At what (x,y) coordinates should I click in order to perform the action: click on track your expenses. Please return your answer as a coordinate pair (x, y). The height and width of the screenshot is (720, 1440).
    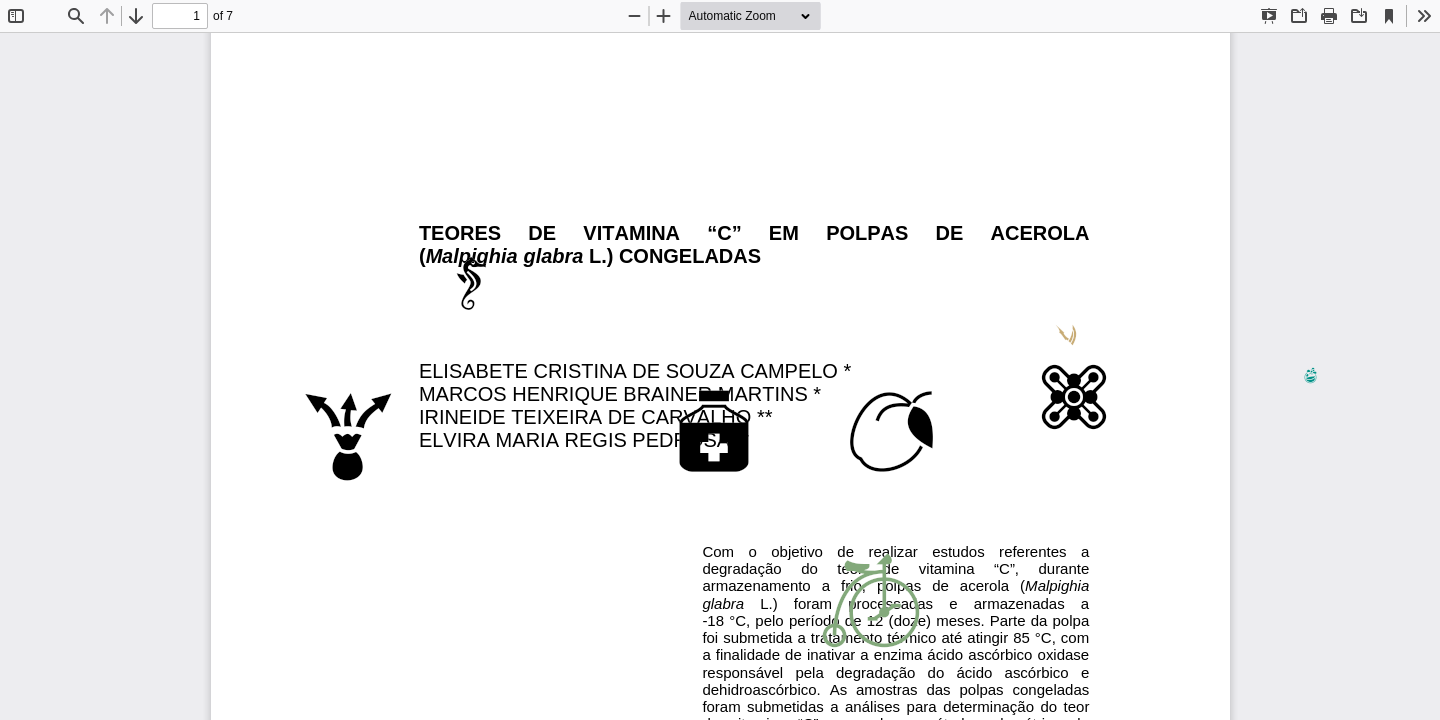
    Looking at the image, I should click on (348, 436).